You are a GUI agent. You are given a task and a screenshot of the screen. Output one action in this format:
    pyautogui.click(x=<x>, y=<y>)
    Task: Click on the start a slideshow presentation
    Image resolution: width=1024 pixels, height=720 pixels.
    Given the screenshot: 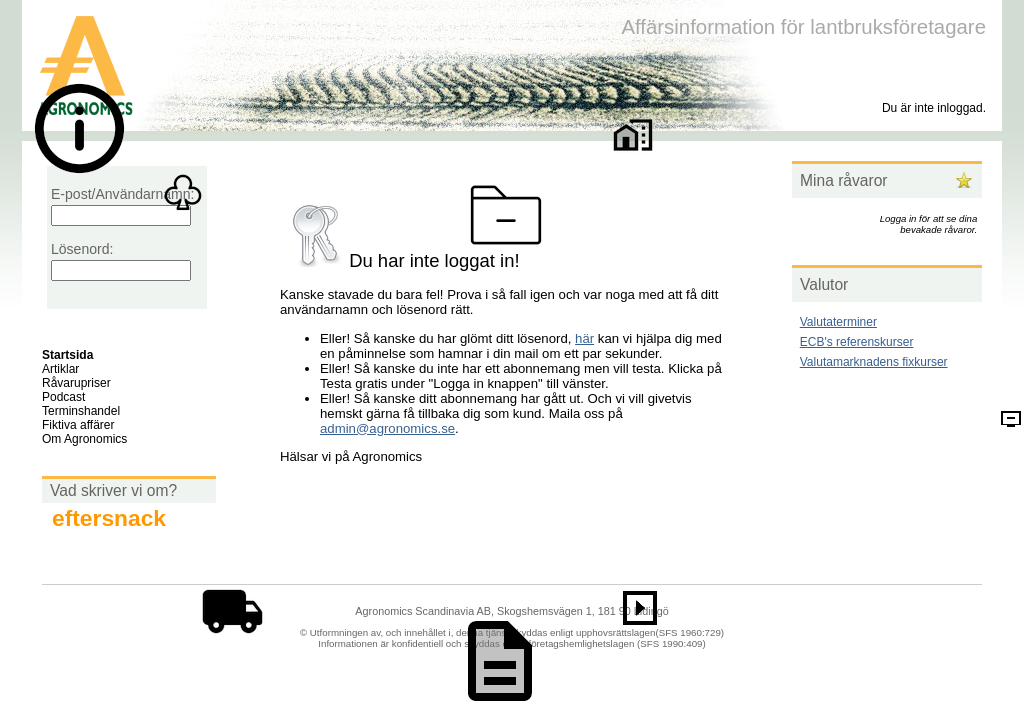 What is the action you would take?
    pyautogui.click(x=640, y=608)
    